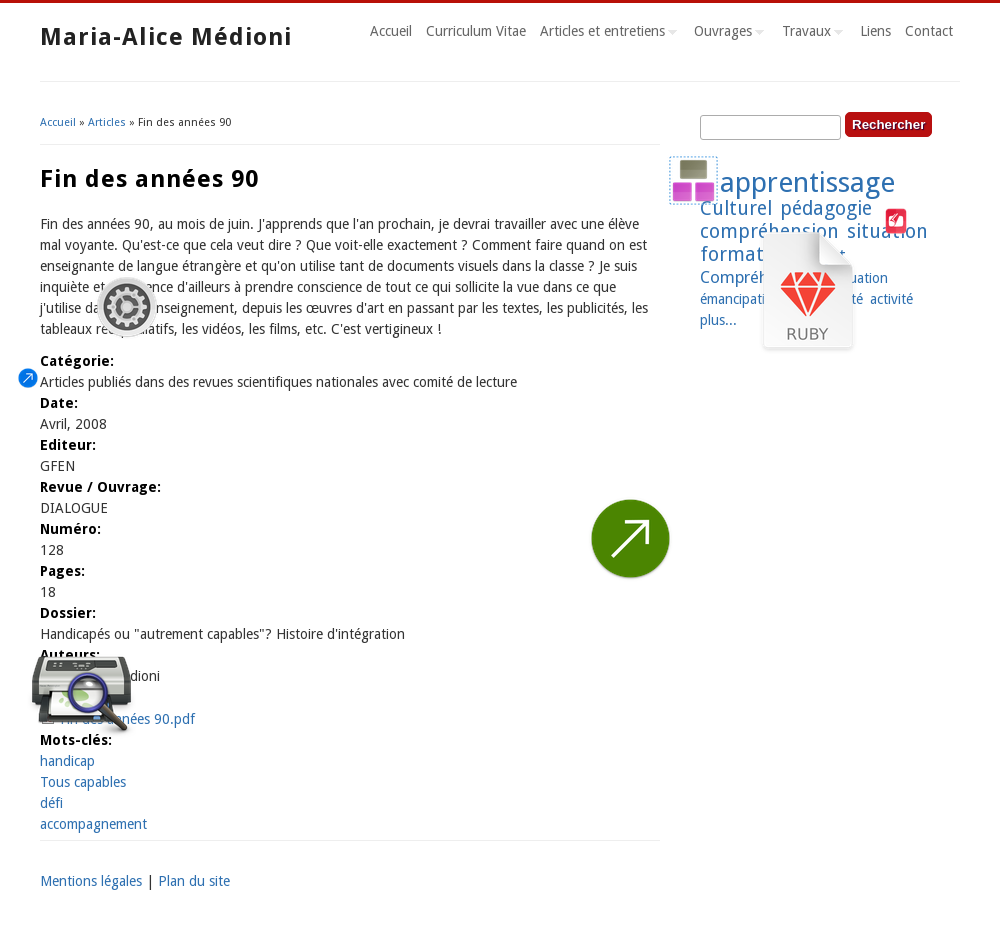 Image resolution: width=1000 pixels, height=947 pixels. Describe the element at coordinates (28, 378) in the screenshot. I see `indicates a symbolic link or shortcut to another file` at that location.